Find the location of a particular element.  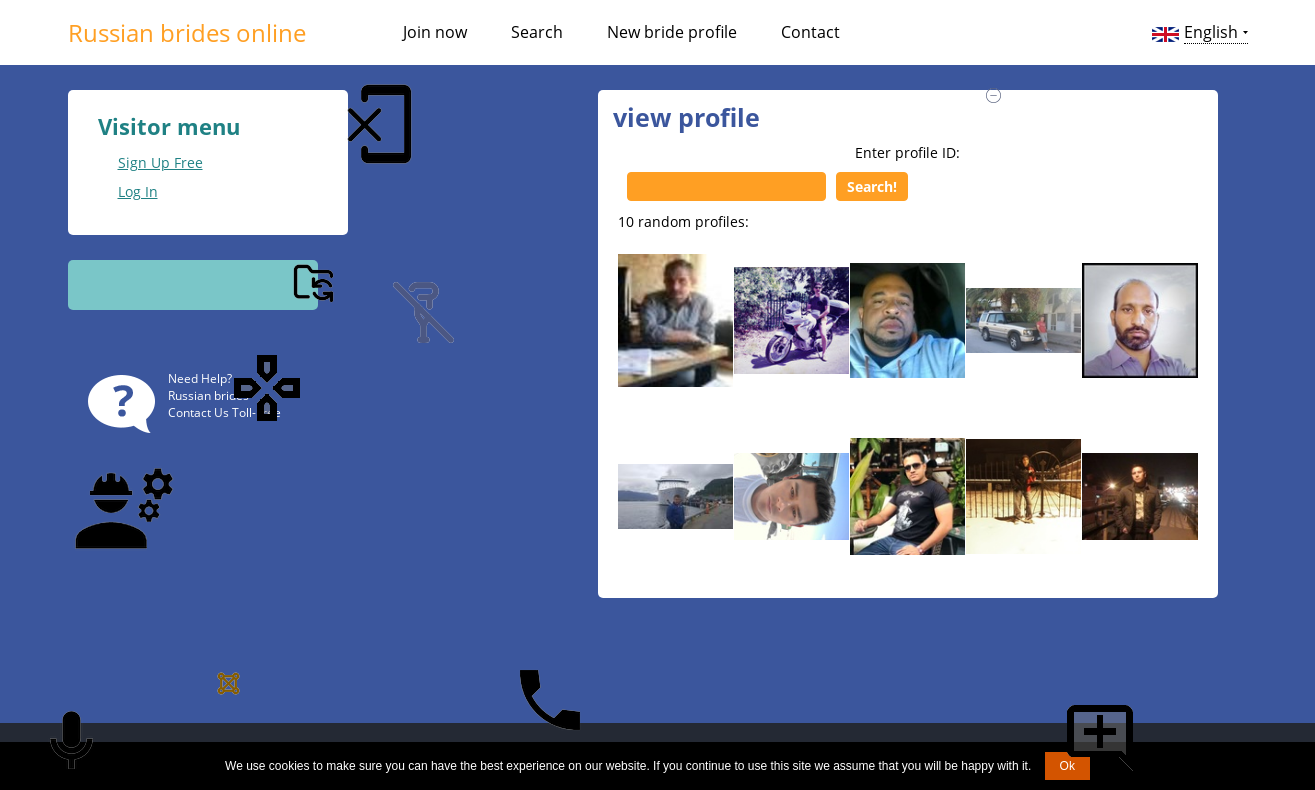

sync folder contents with cloud storage is located at coordinates (313, 282).